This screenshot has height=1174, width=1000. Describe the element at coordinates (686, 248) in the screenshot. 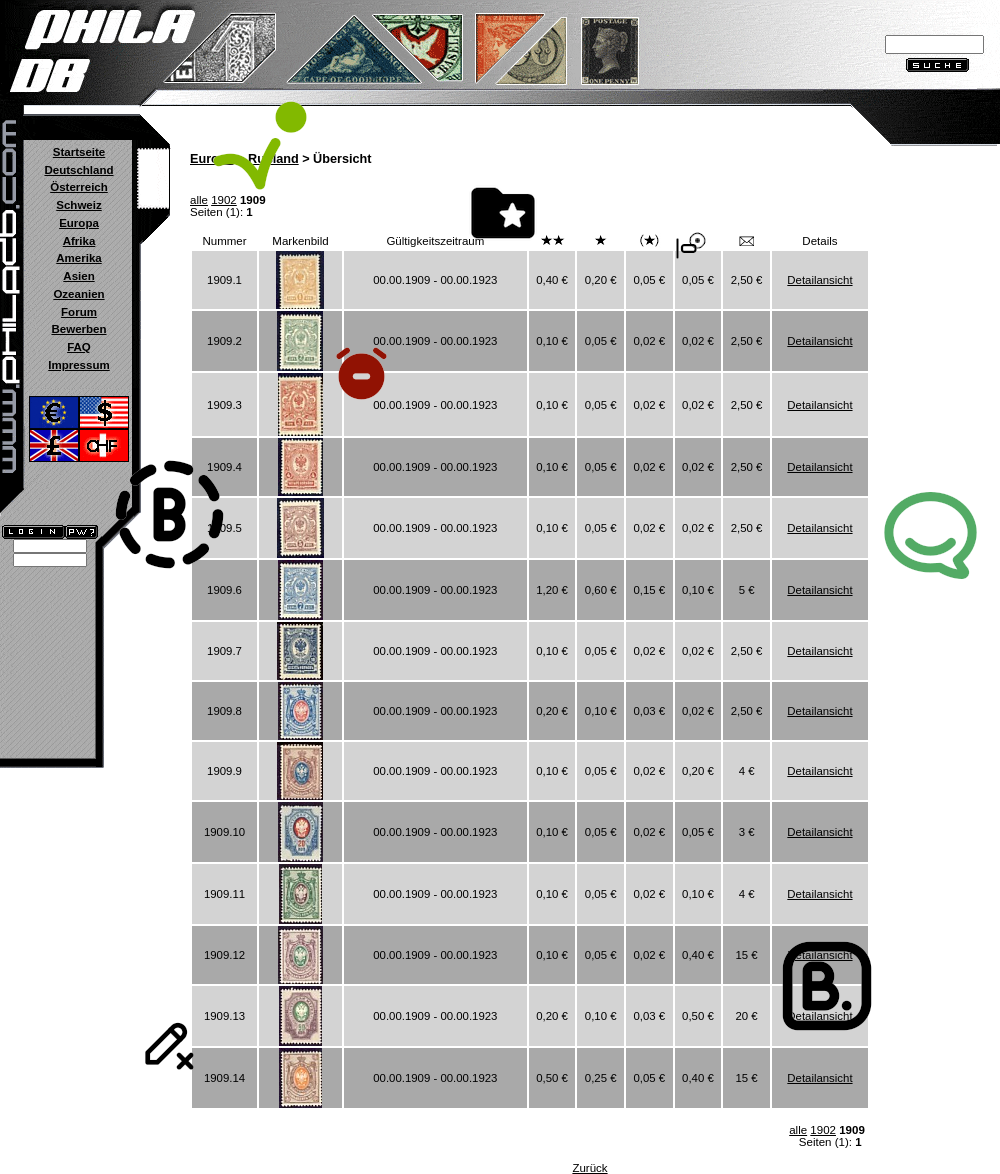

I see `align selected elements to the left` at that location.